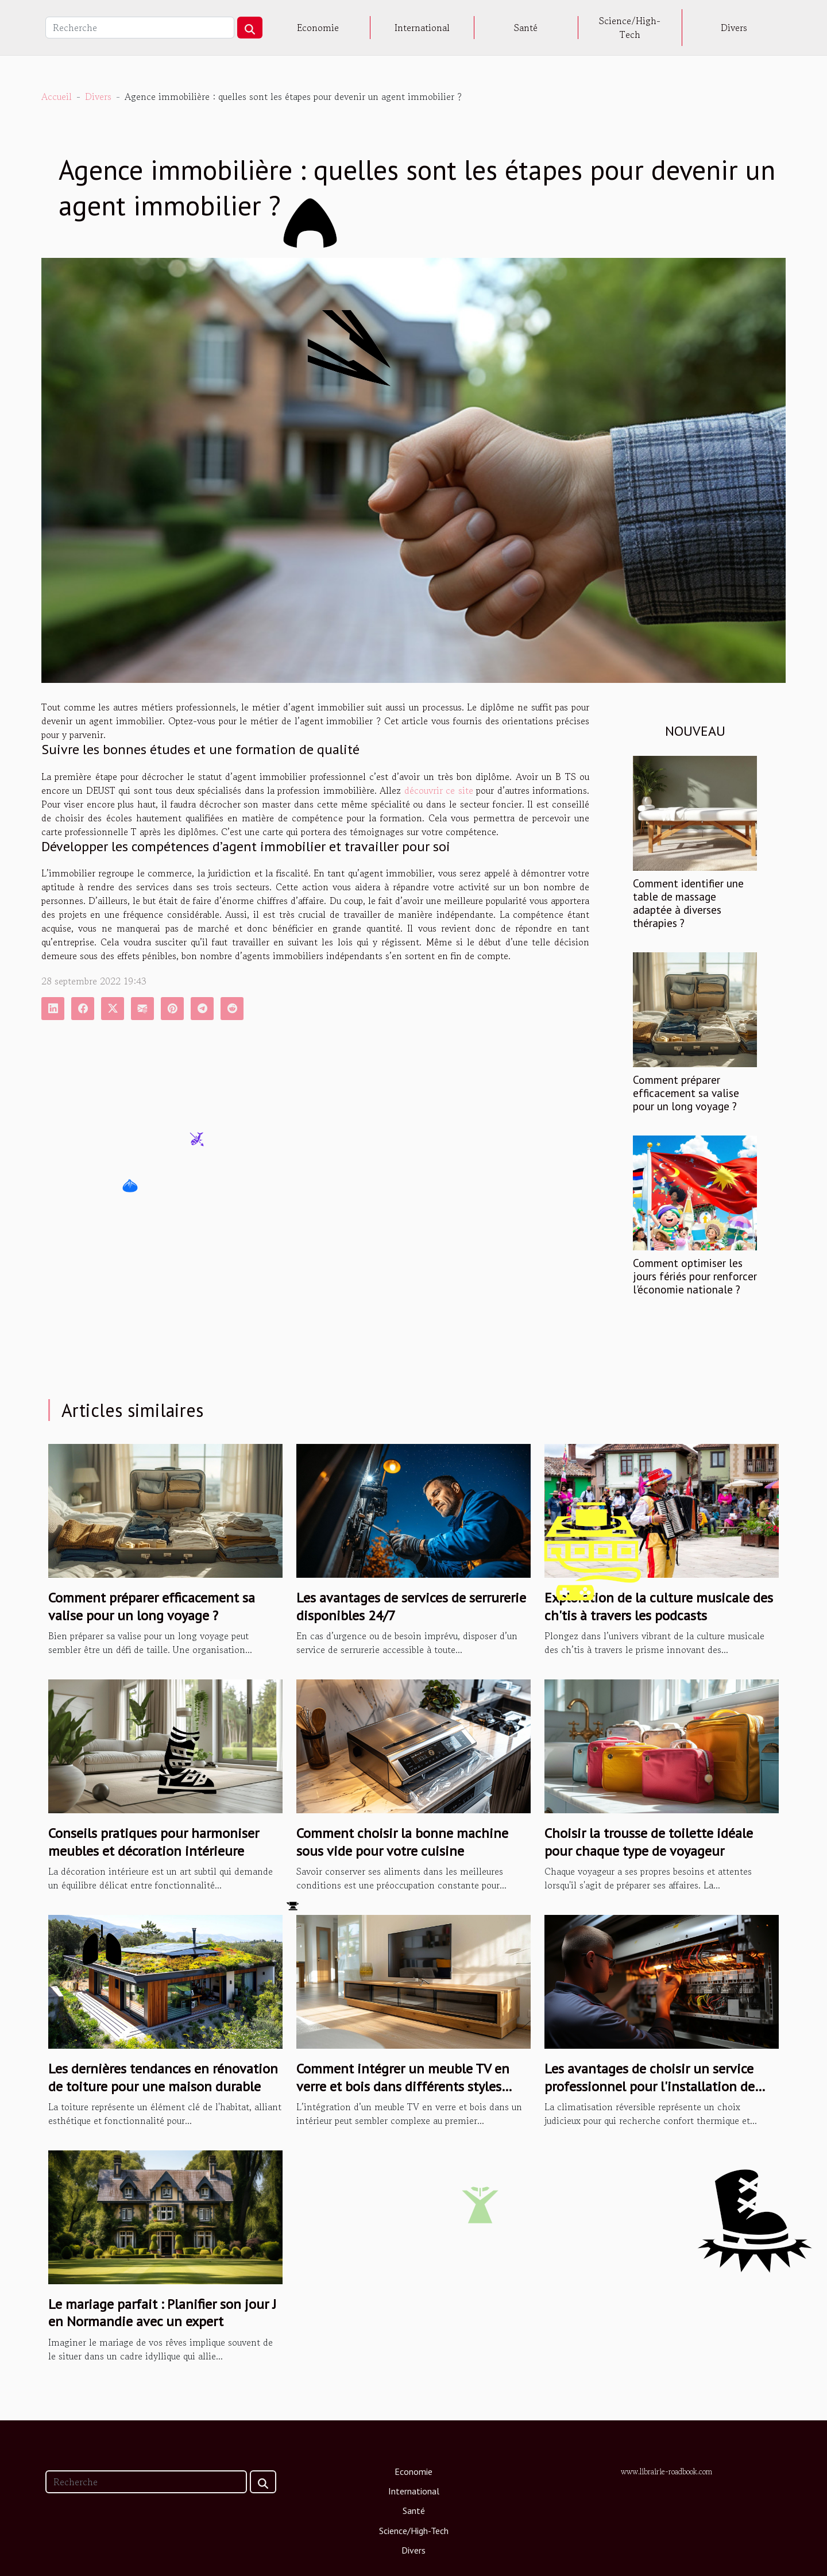 The image size is (827, 2576). I want to click on onigiri or rice ball food item, so click(310, 221).